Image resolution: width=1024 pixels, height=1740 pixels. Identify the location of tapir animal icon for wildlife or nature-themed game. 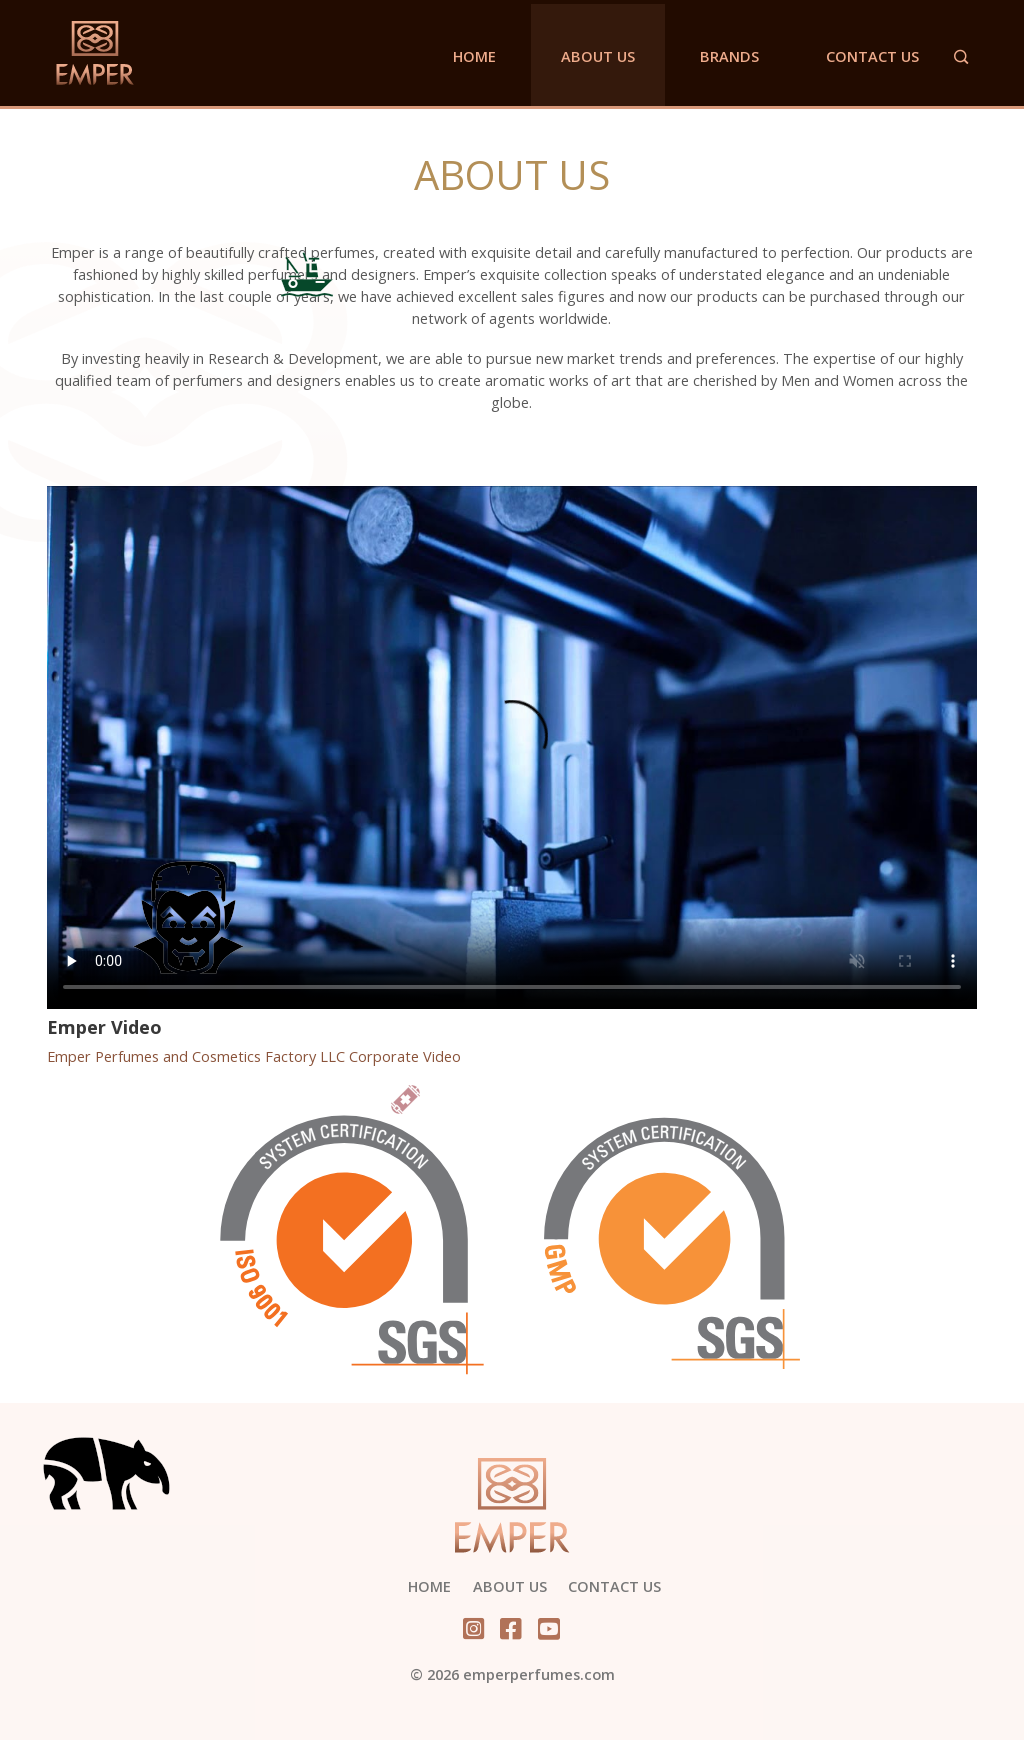
(106, 1473).